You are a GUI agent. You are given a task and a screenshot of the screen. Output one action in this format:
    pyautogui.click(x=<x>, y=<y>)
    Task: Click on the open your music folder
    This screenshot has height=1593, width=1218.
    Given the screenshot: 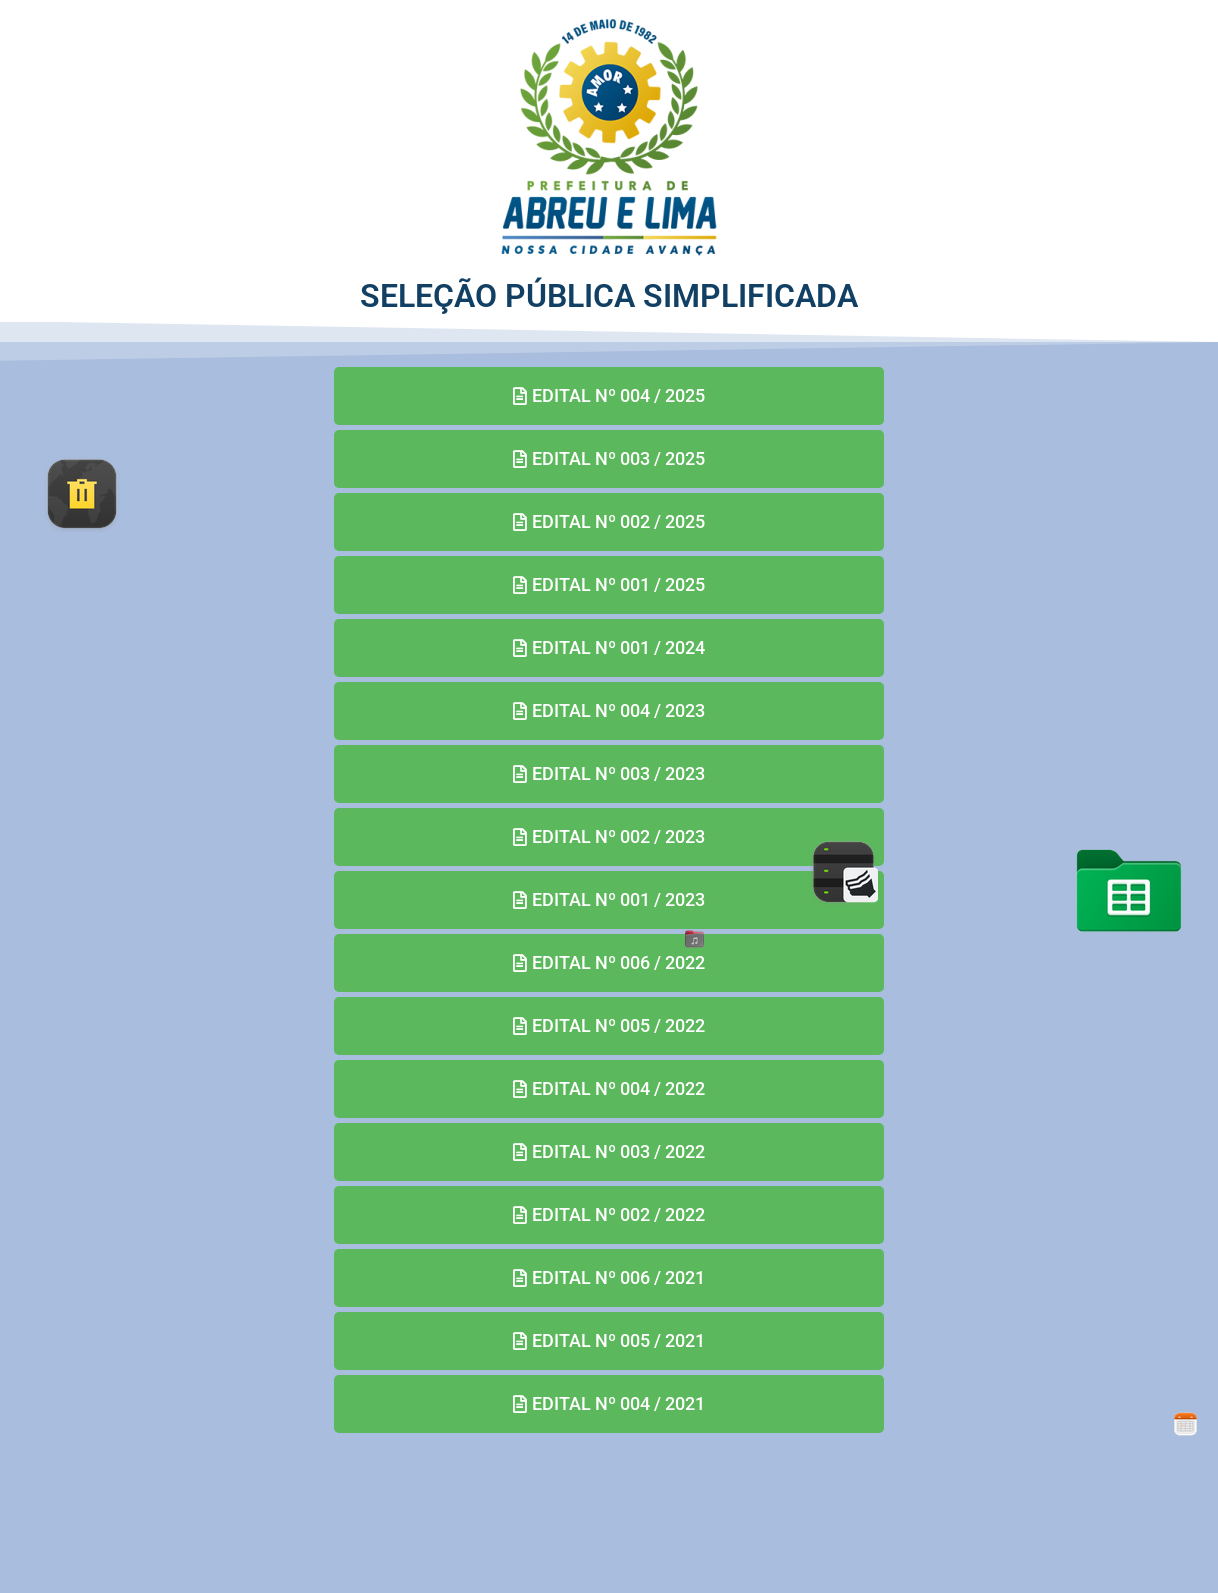 What is the action you would take?
    pyautogui.click(x=694, y=938)
    